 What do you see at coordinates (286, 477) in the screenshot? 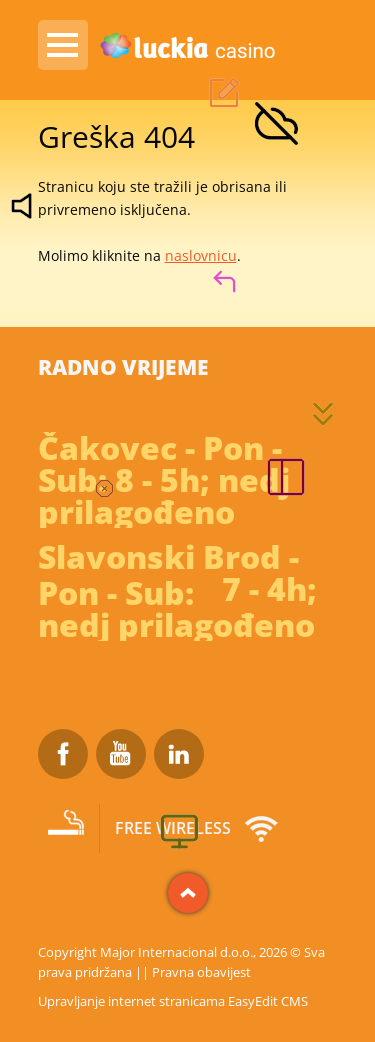
I see `hide the left sidebar panel` at bounding box center [286, 477].